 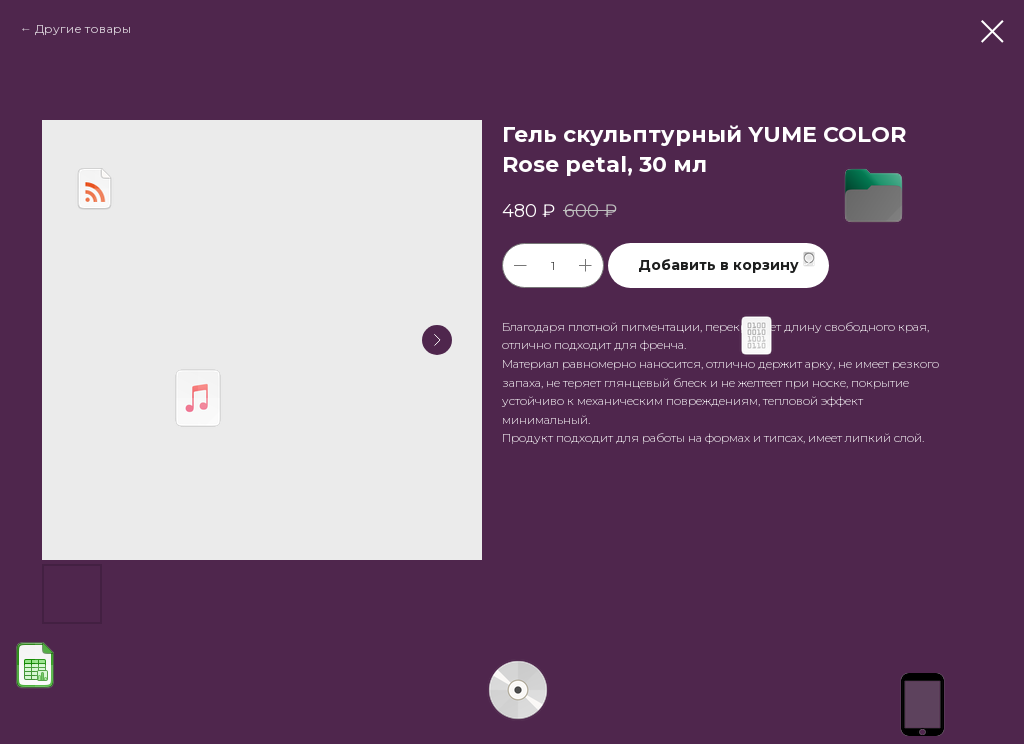 What do you see at coordinates (922, 704) in the screenshot?
I see `view connected iPad Air device` at bounding box center [922, 704].